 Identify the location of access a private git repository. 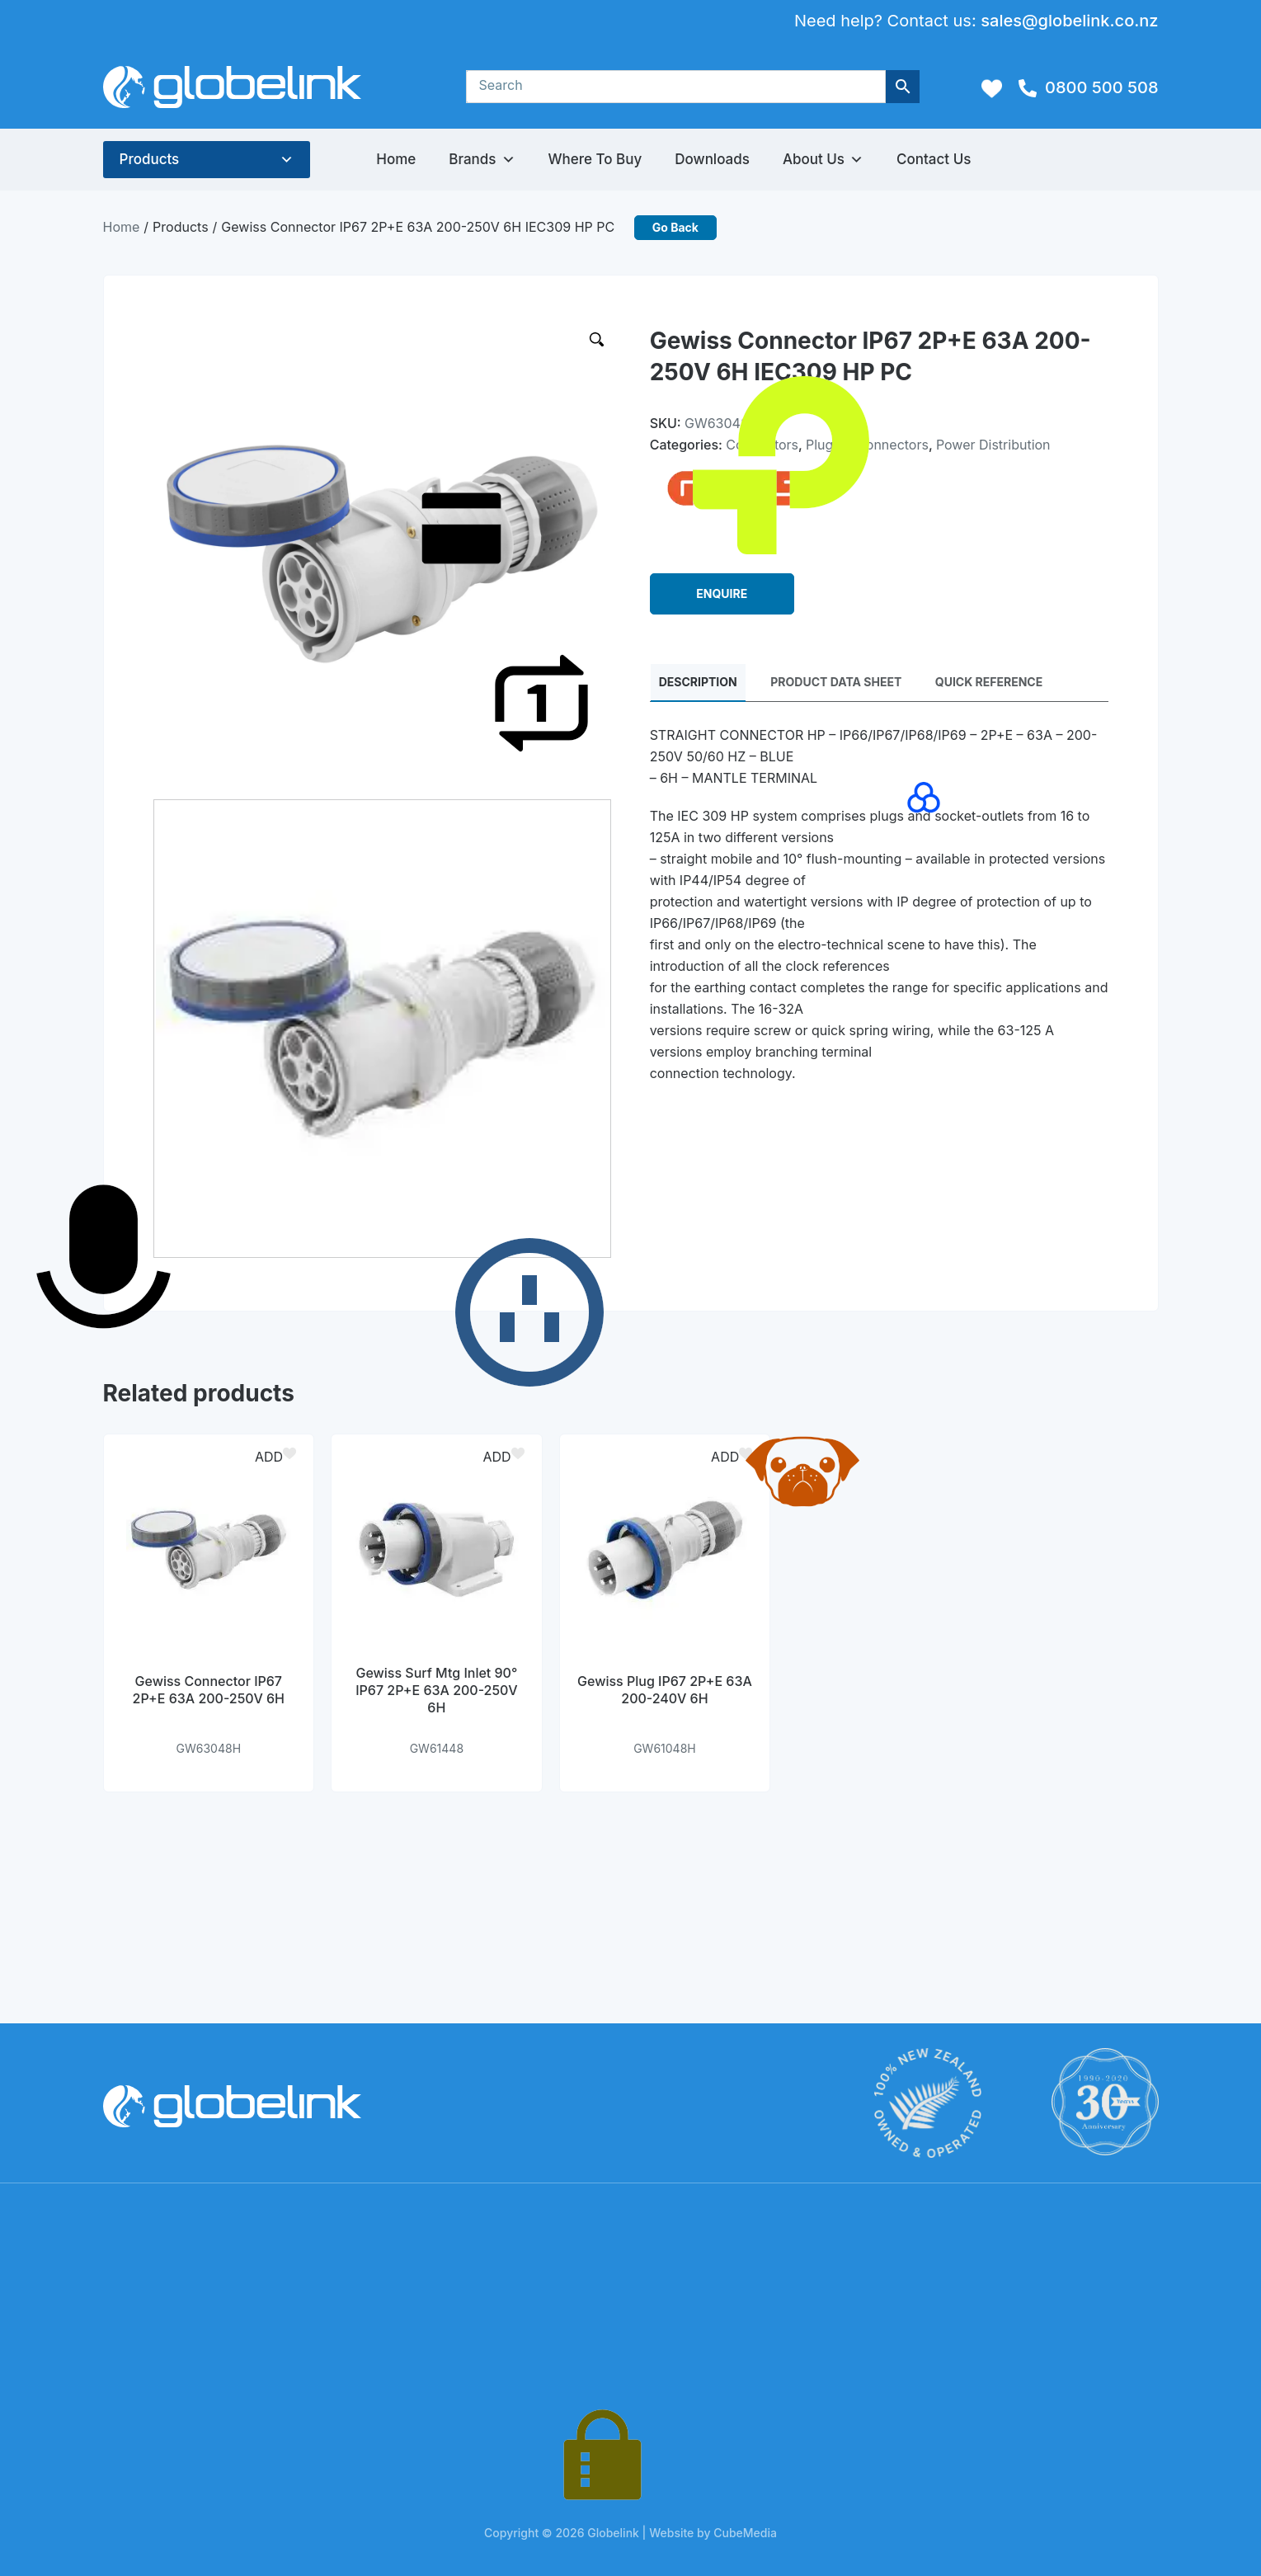
(602, 2456).